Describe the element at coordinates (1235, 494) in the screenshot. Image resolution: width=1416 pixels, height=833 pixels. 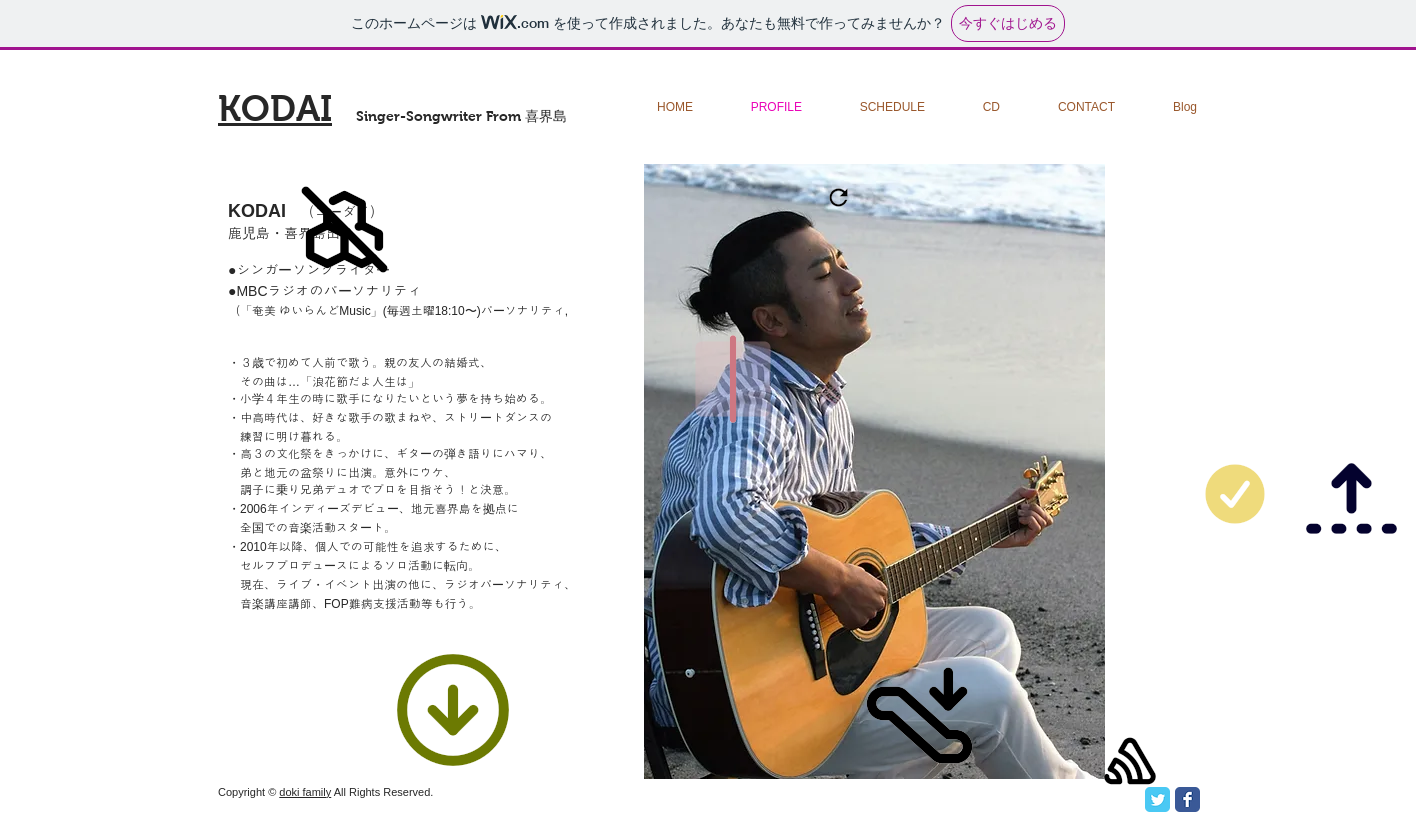
I see `indicates successful completion of an action` at that location.